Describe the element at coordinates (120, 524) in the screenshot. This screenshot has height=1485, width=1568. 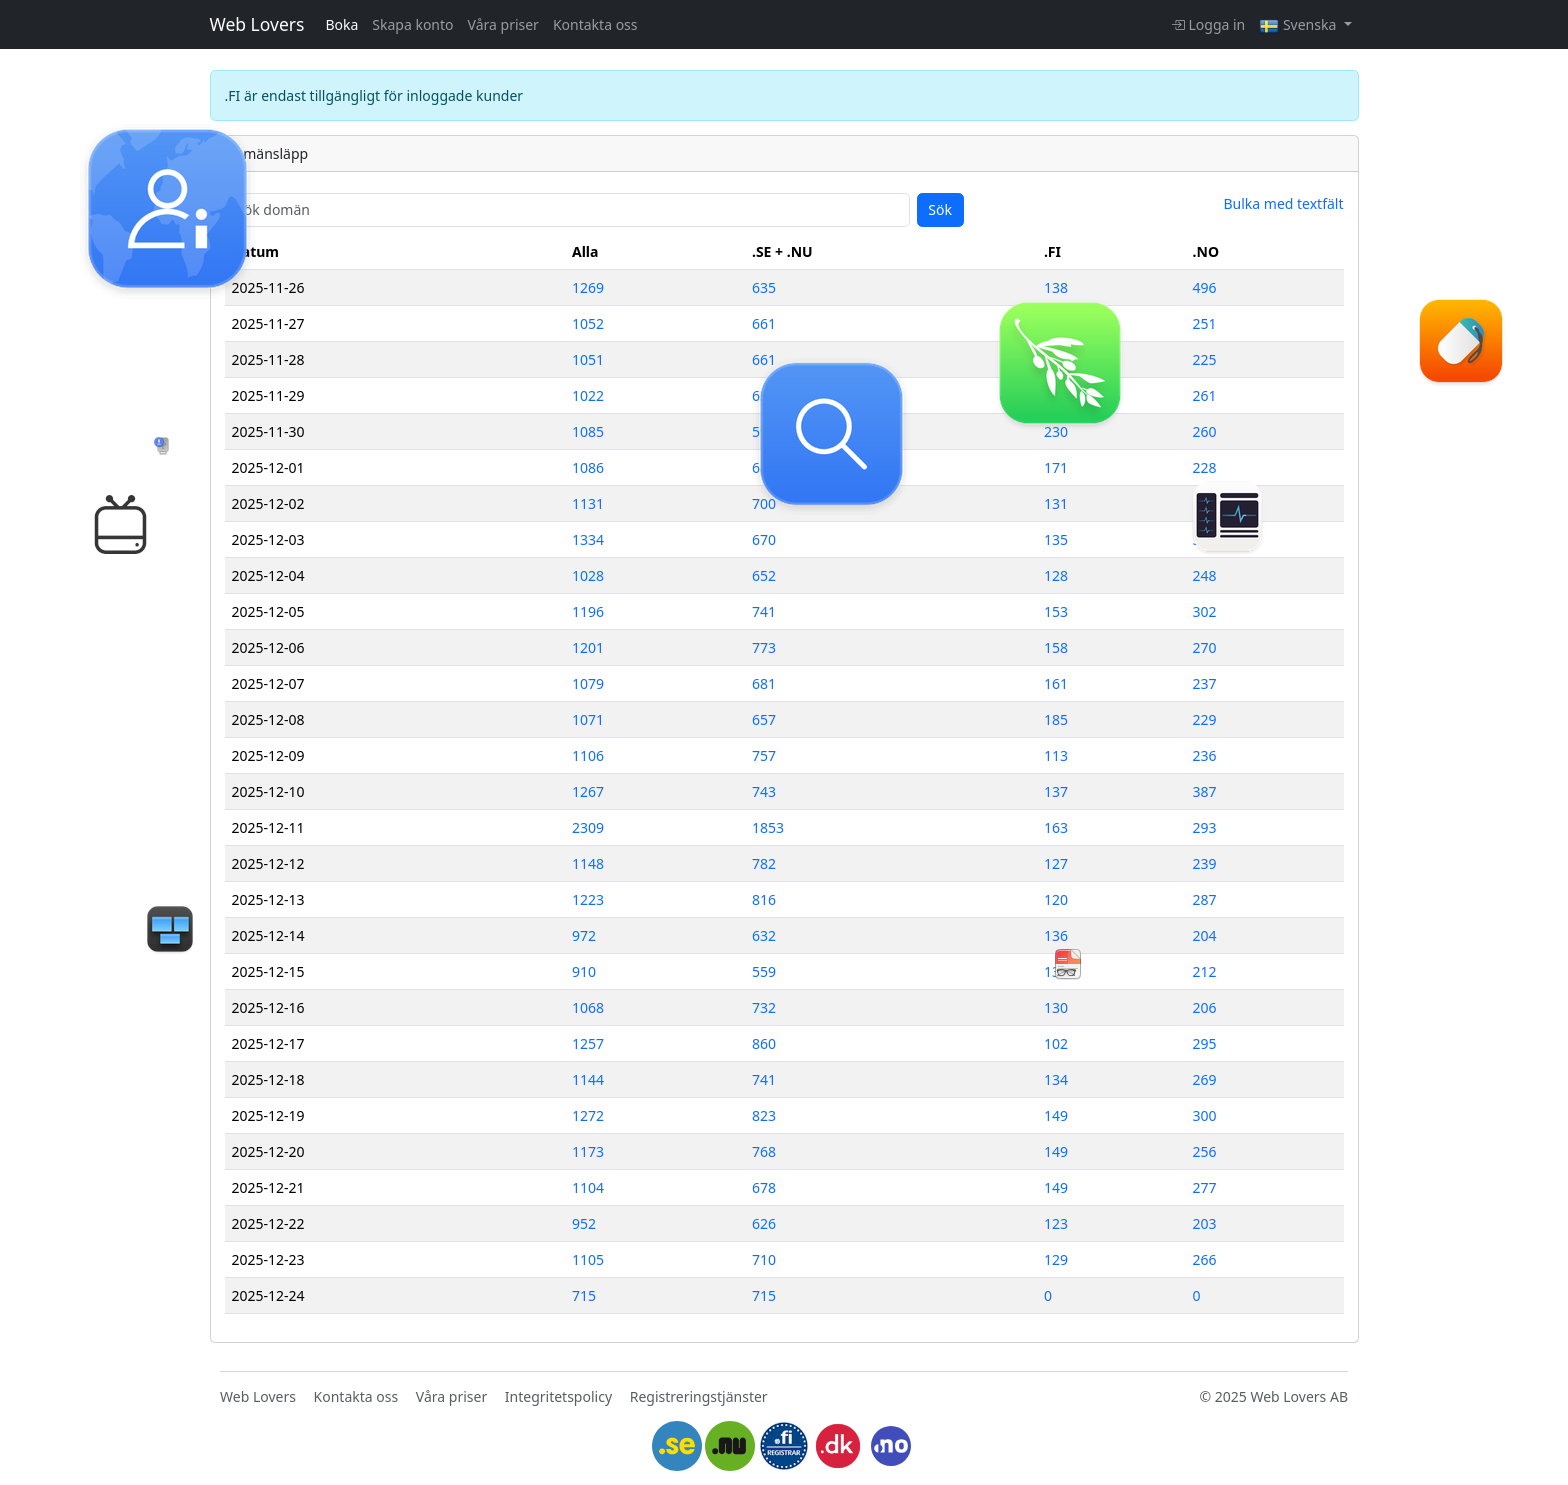
I see `open video player app` at that location.